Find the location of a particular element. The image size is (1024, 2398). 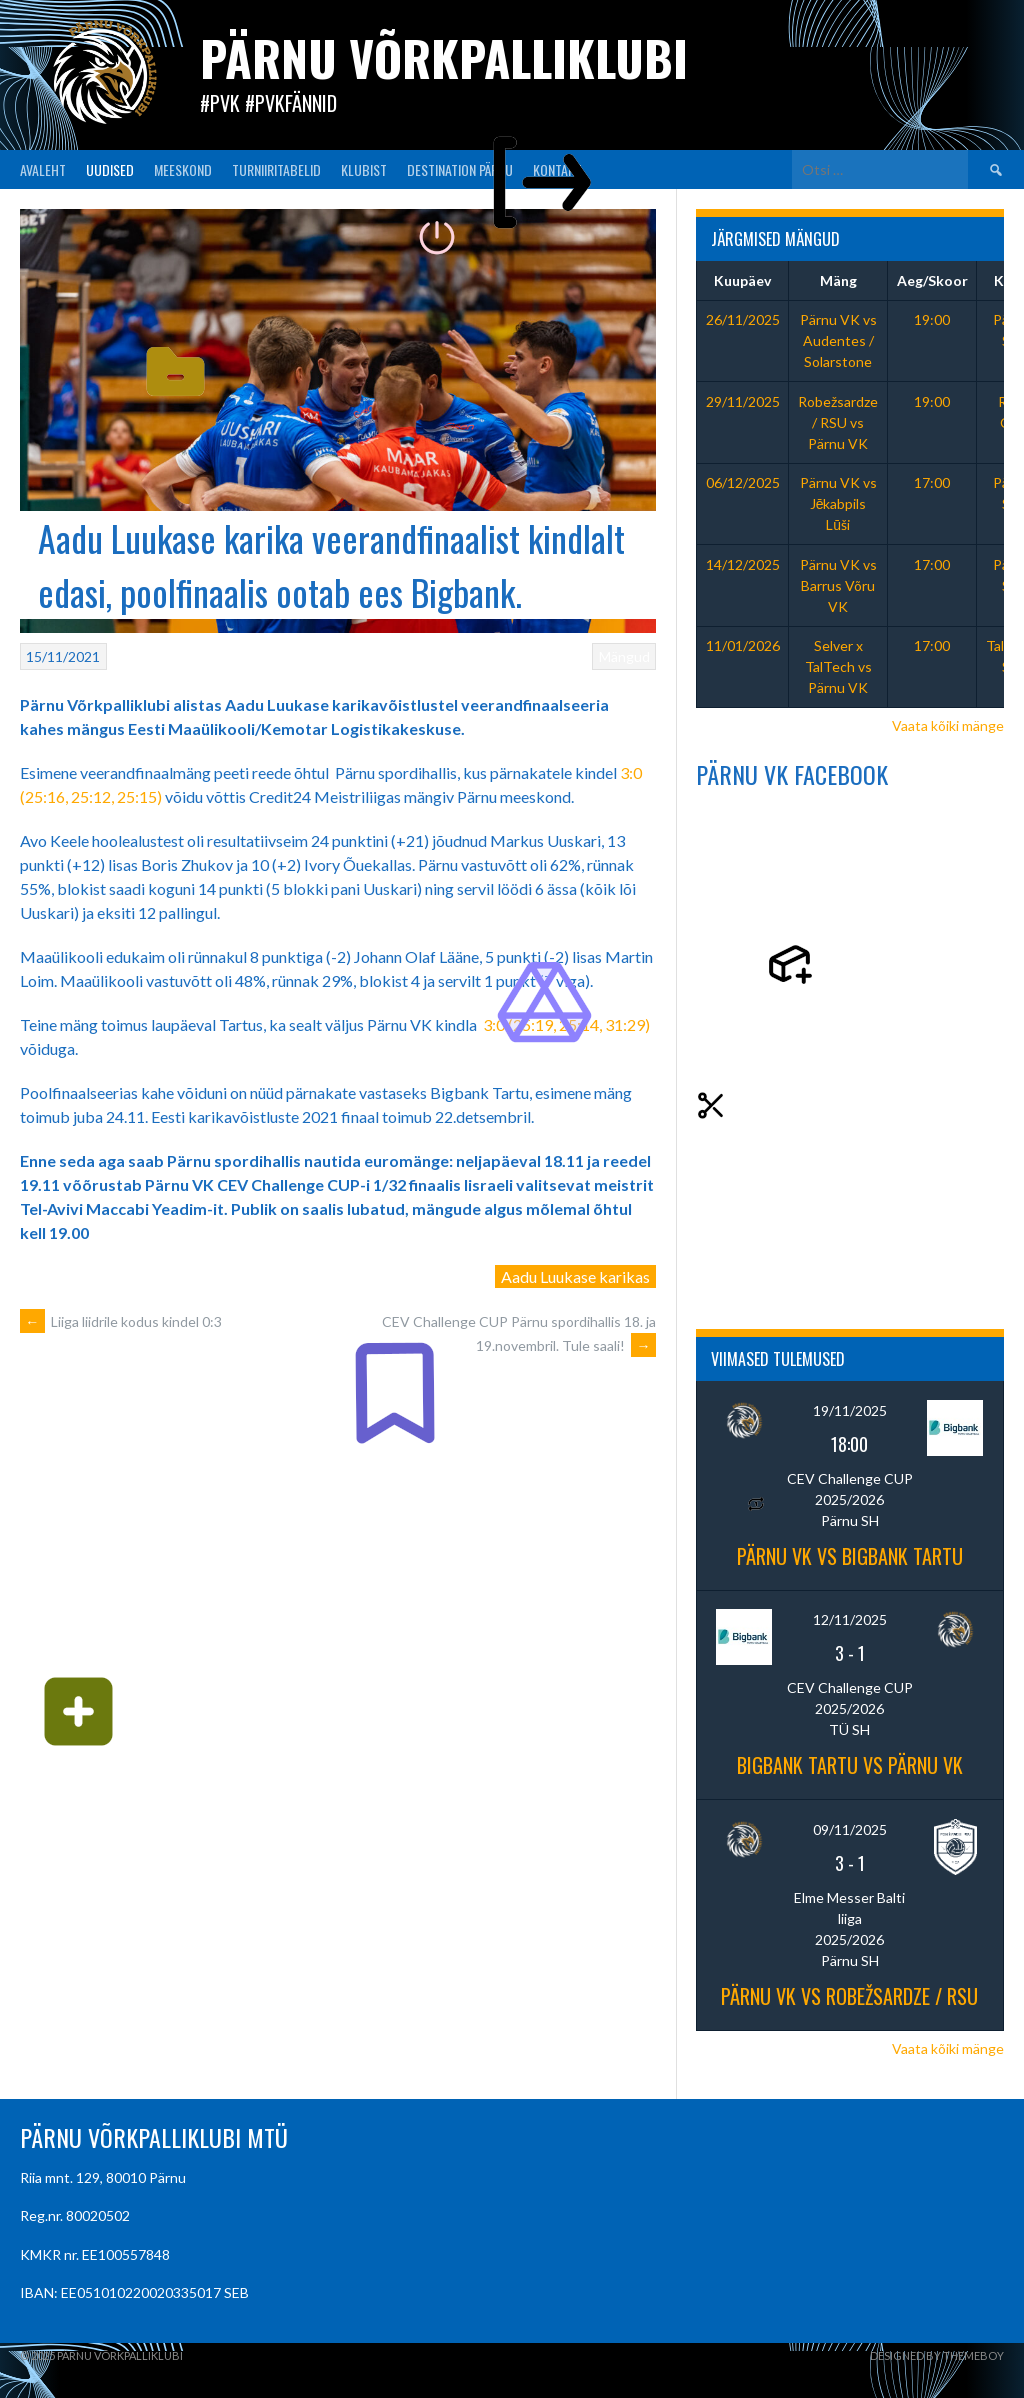

cut selected content is located at coordinates (710, 1105).